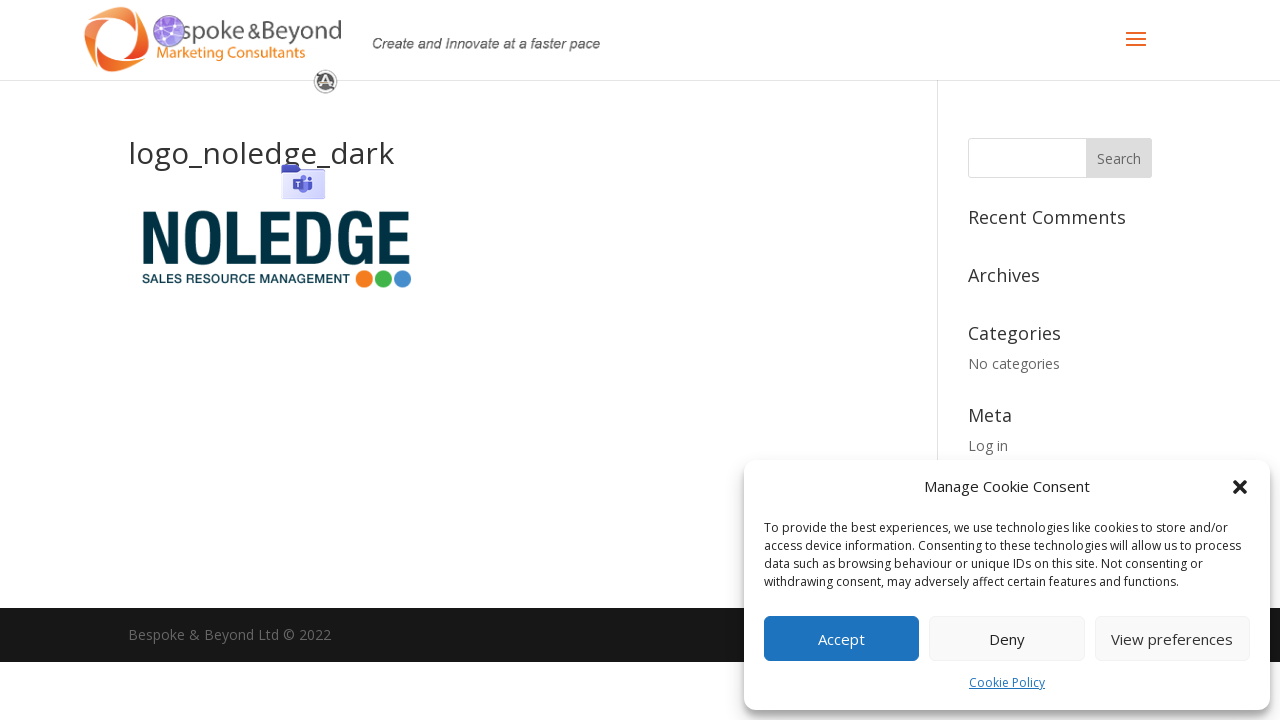 The height and width of the screenshot is (720, 1280). What do you see at coordinates (303, 183) in the screenshot?
I see `open microsoft teams files folder` at bounding box center [303, 183].